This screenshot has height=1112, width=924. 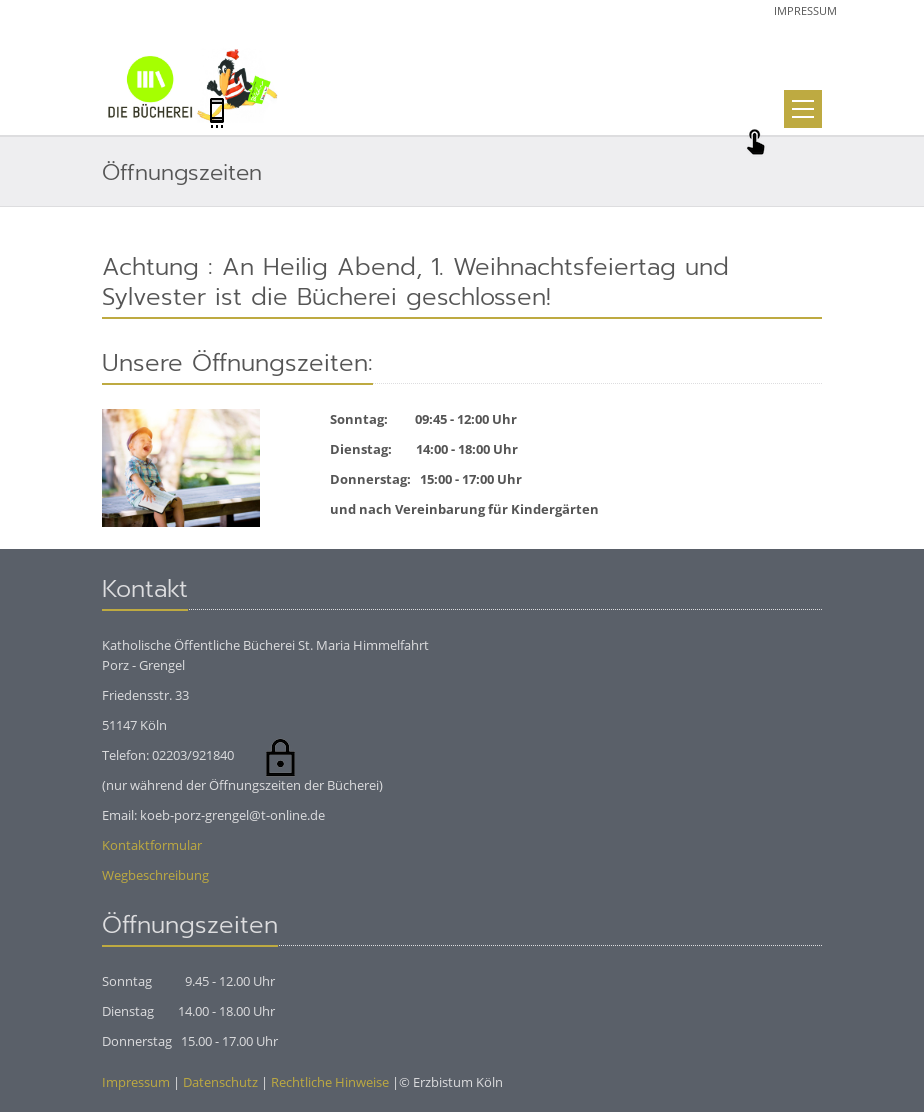 I want to click on tap to interact with this element, so click(x=755, y=142).